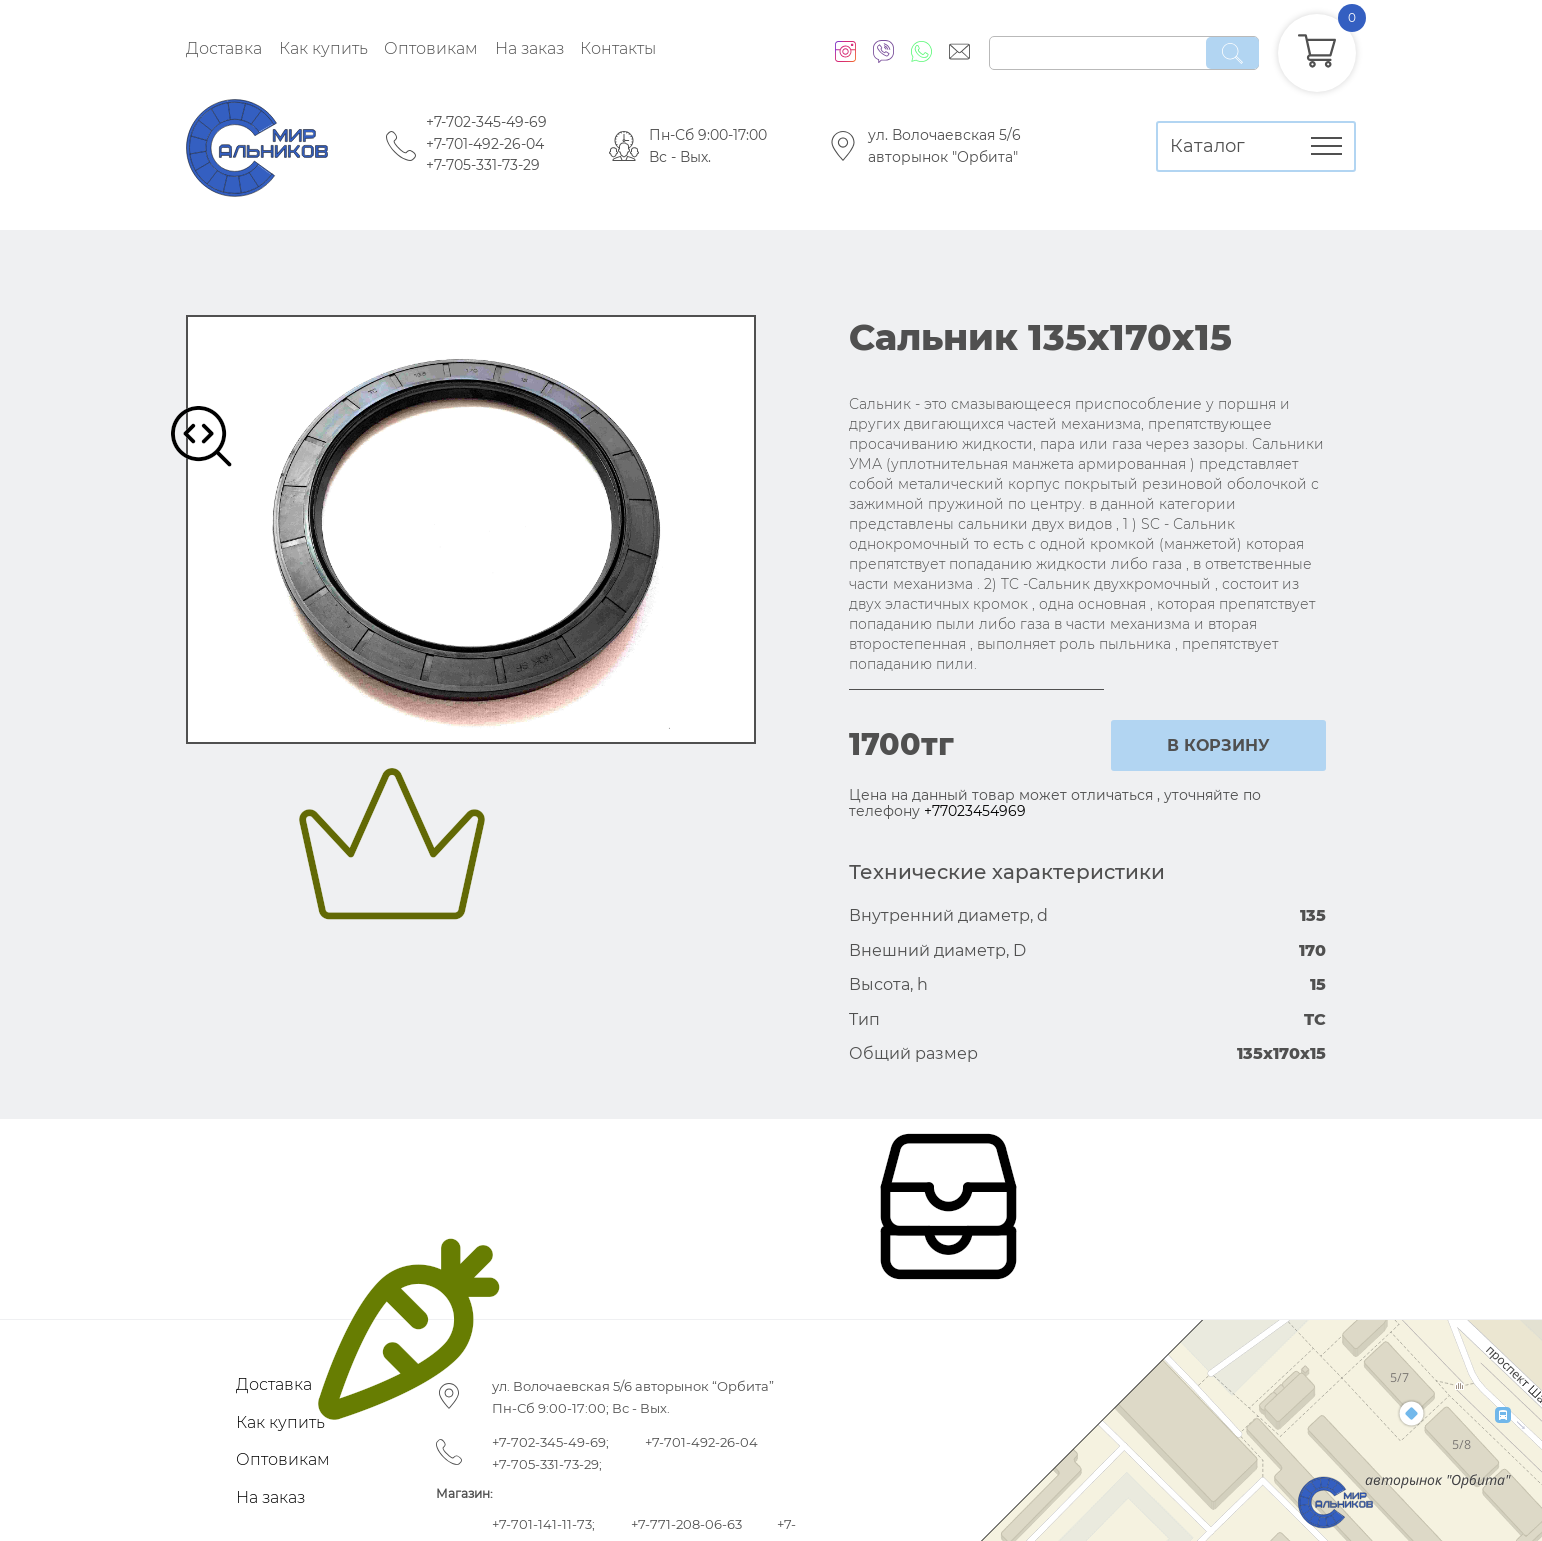  What do you see at coordinates (405, 1332) in the screenshot?
I see `browse vegetable or produce category` at bounding box center [405, 1332].